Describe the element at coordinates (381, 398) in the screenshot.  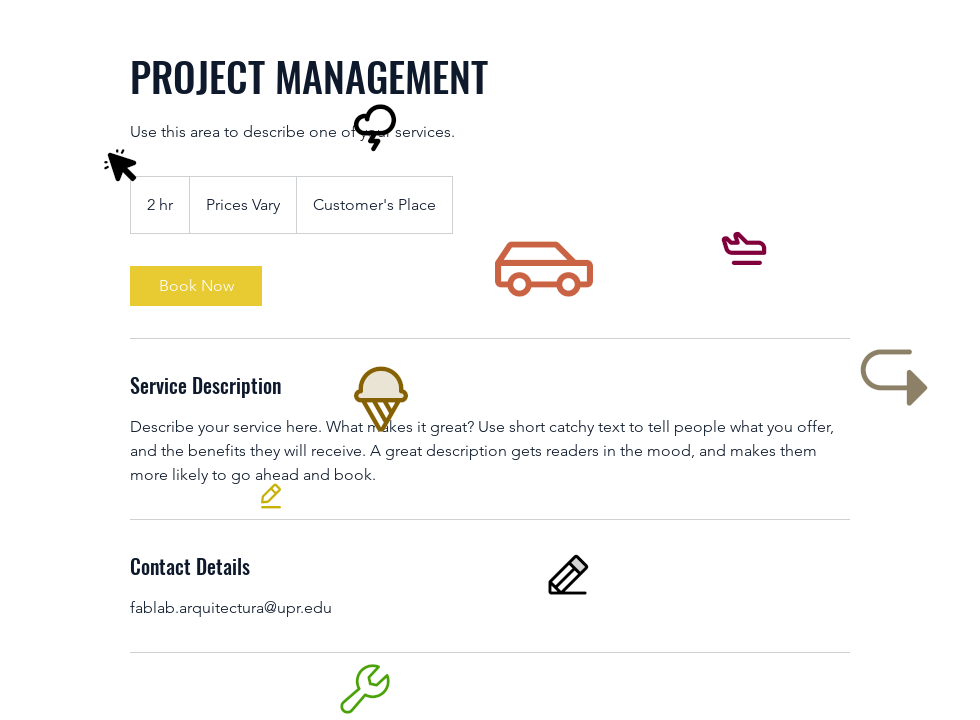
I see `browse dessert or ice cream options` at that location.